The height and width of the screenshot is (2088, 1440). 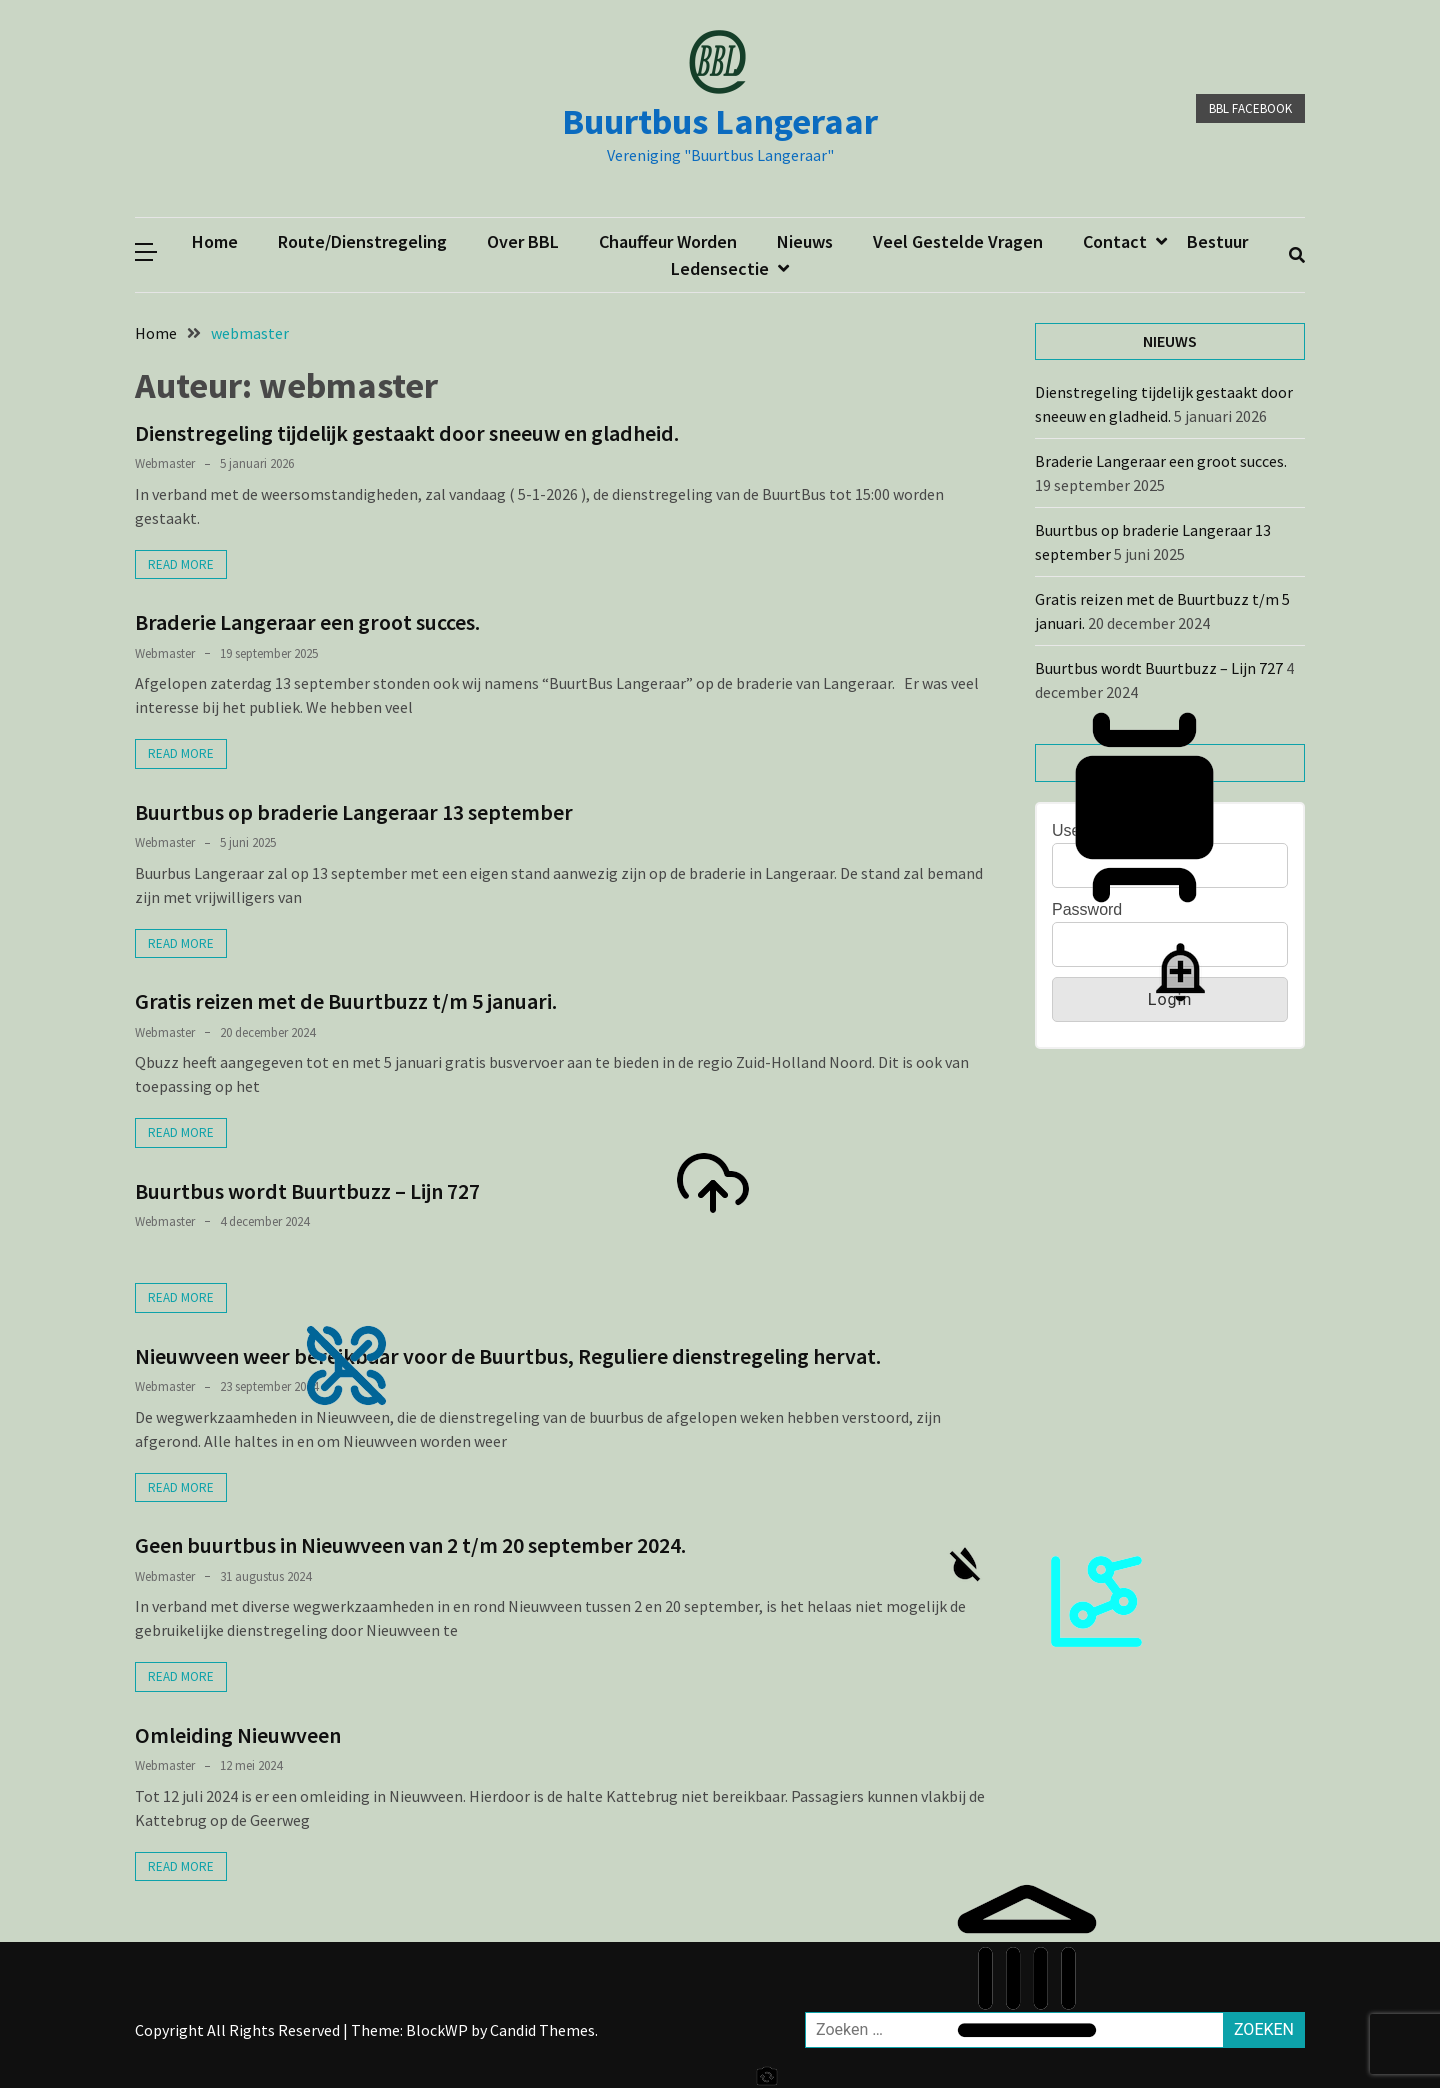 I want to click on switch between front and rear camera, so click(x=767, y=2076).